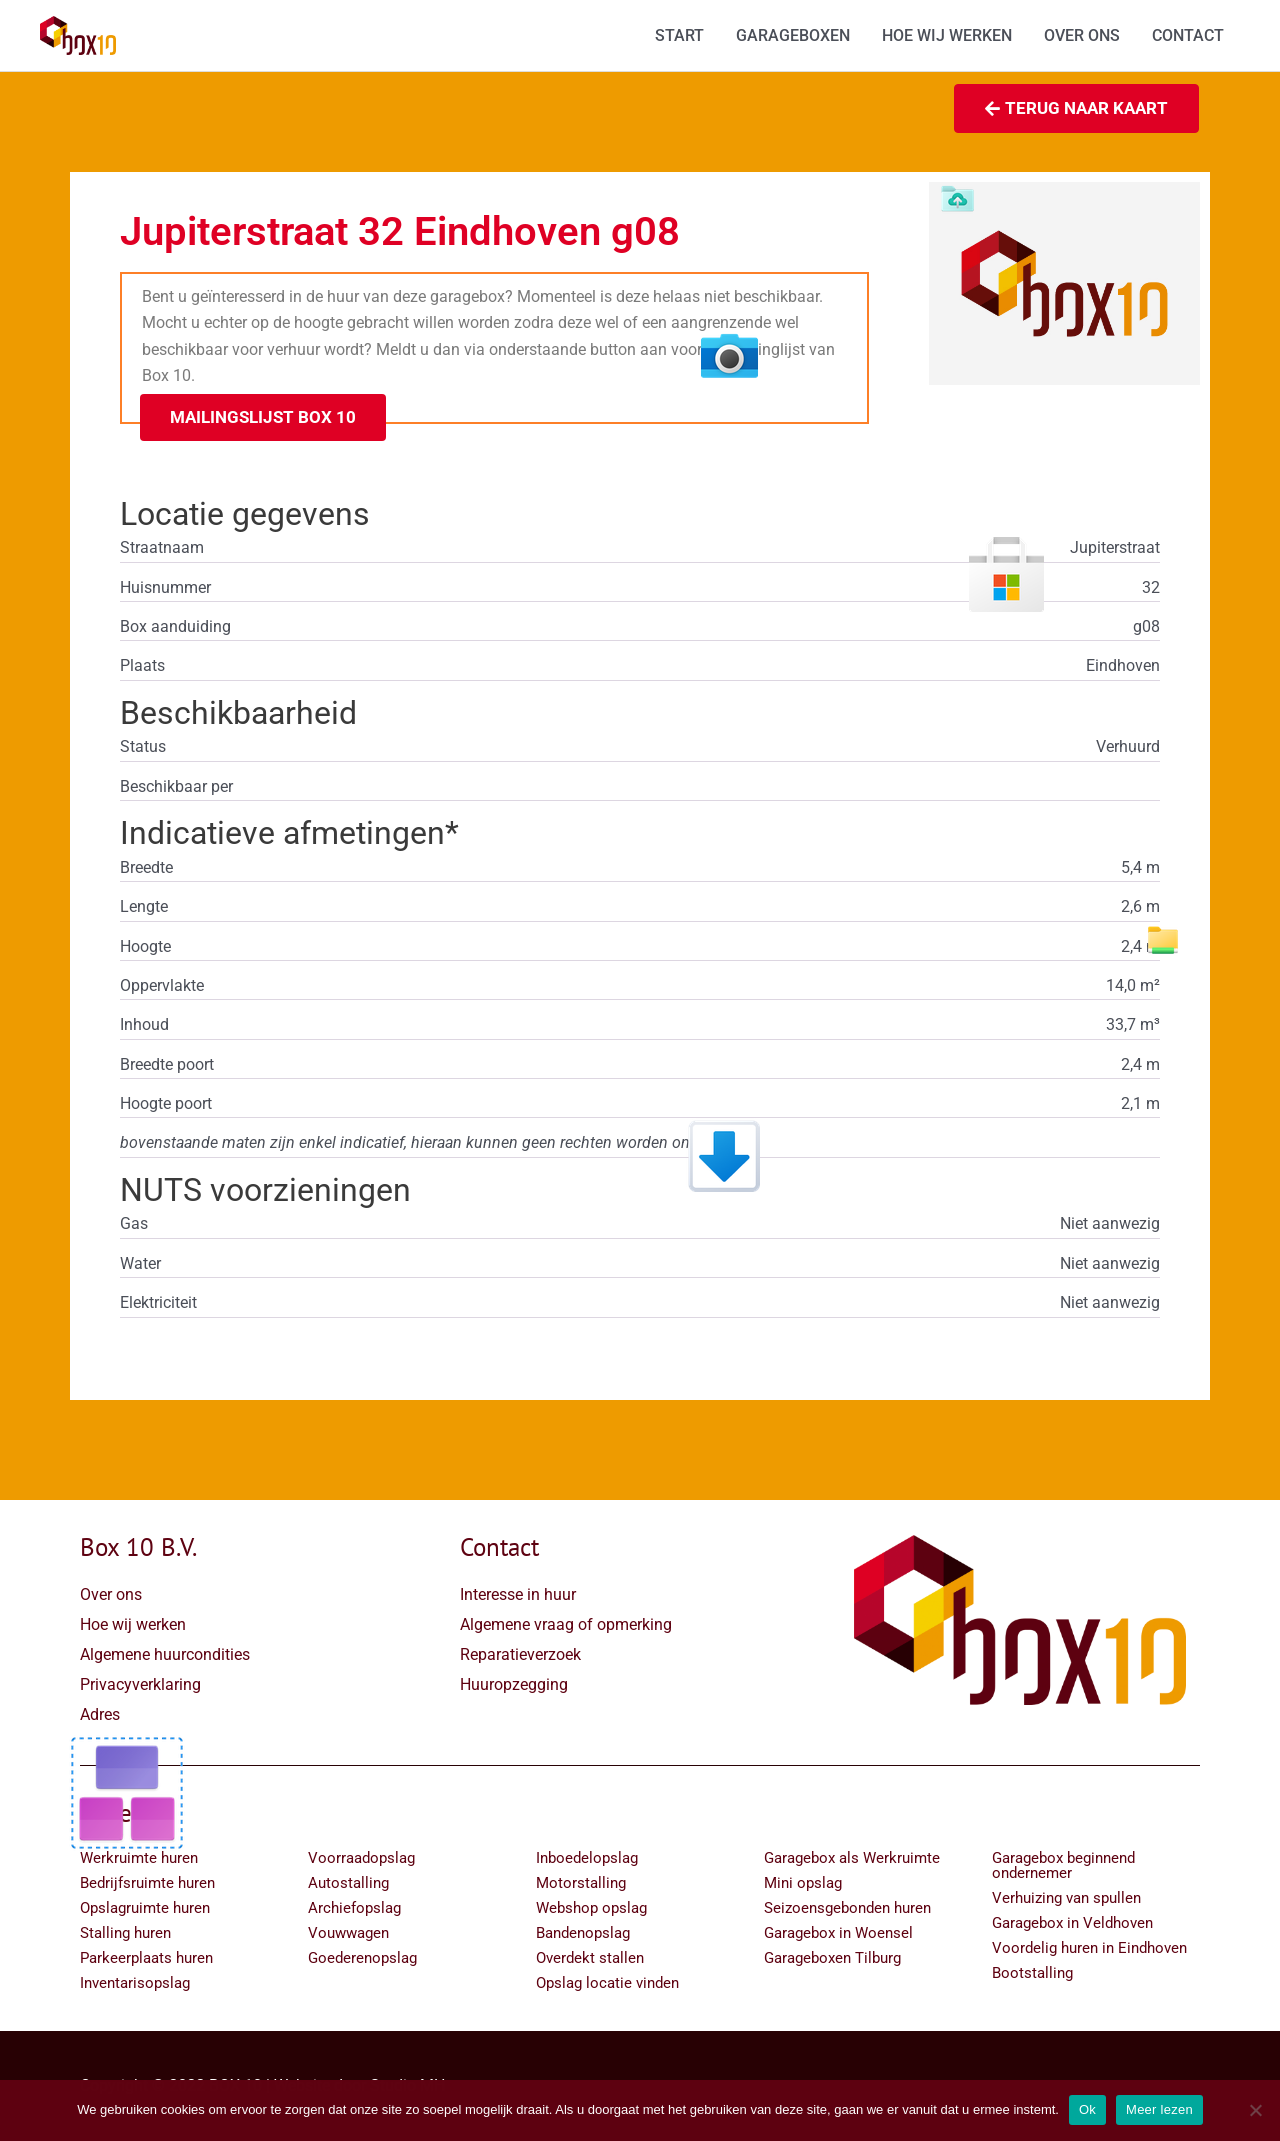 This screenshot has width=1280, height=2141. I want to click on access shared network folder, so click(1163, 939).